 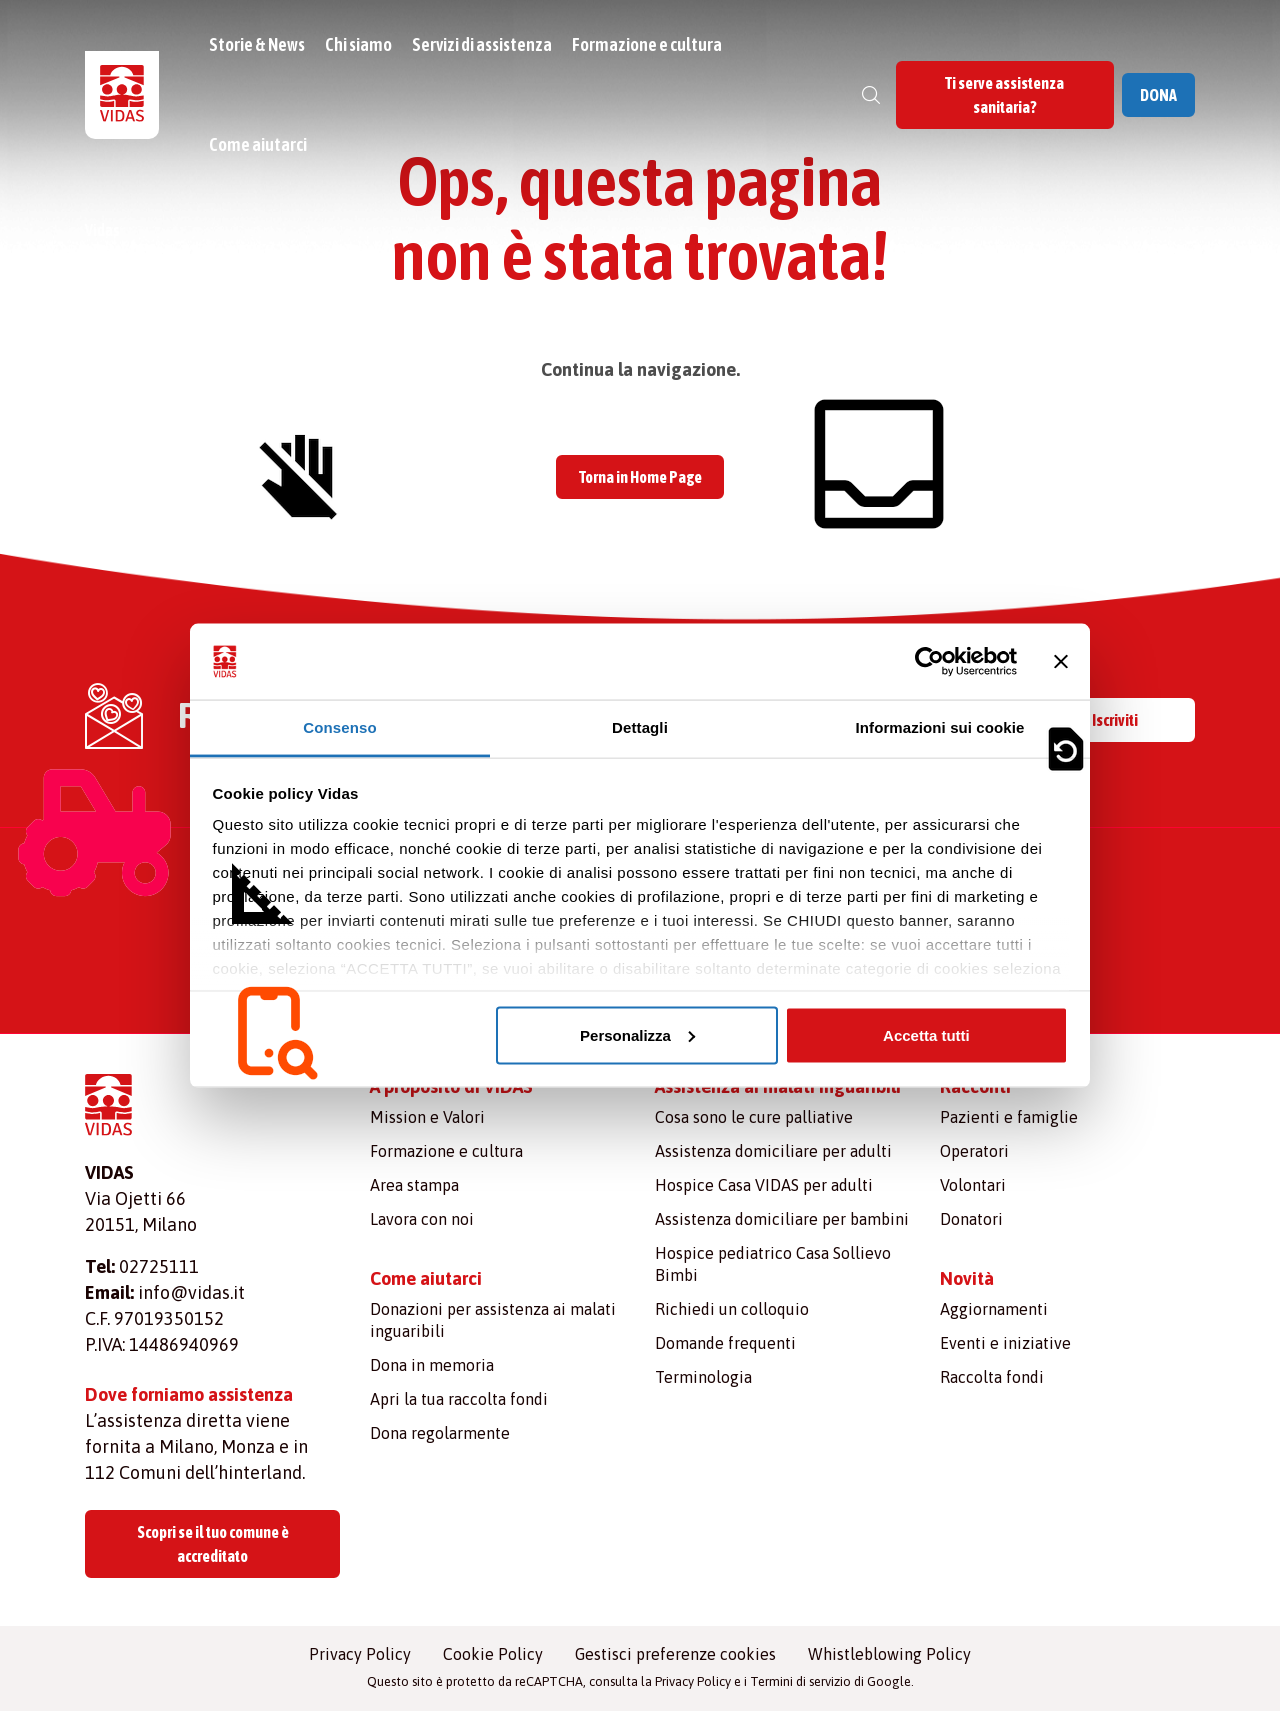 I want to click on search for a mobile device, so click(x=269, y=1031).